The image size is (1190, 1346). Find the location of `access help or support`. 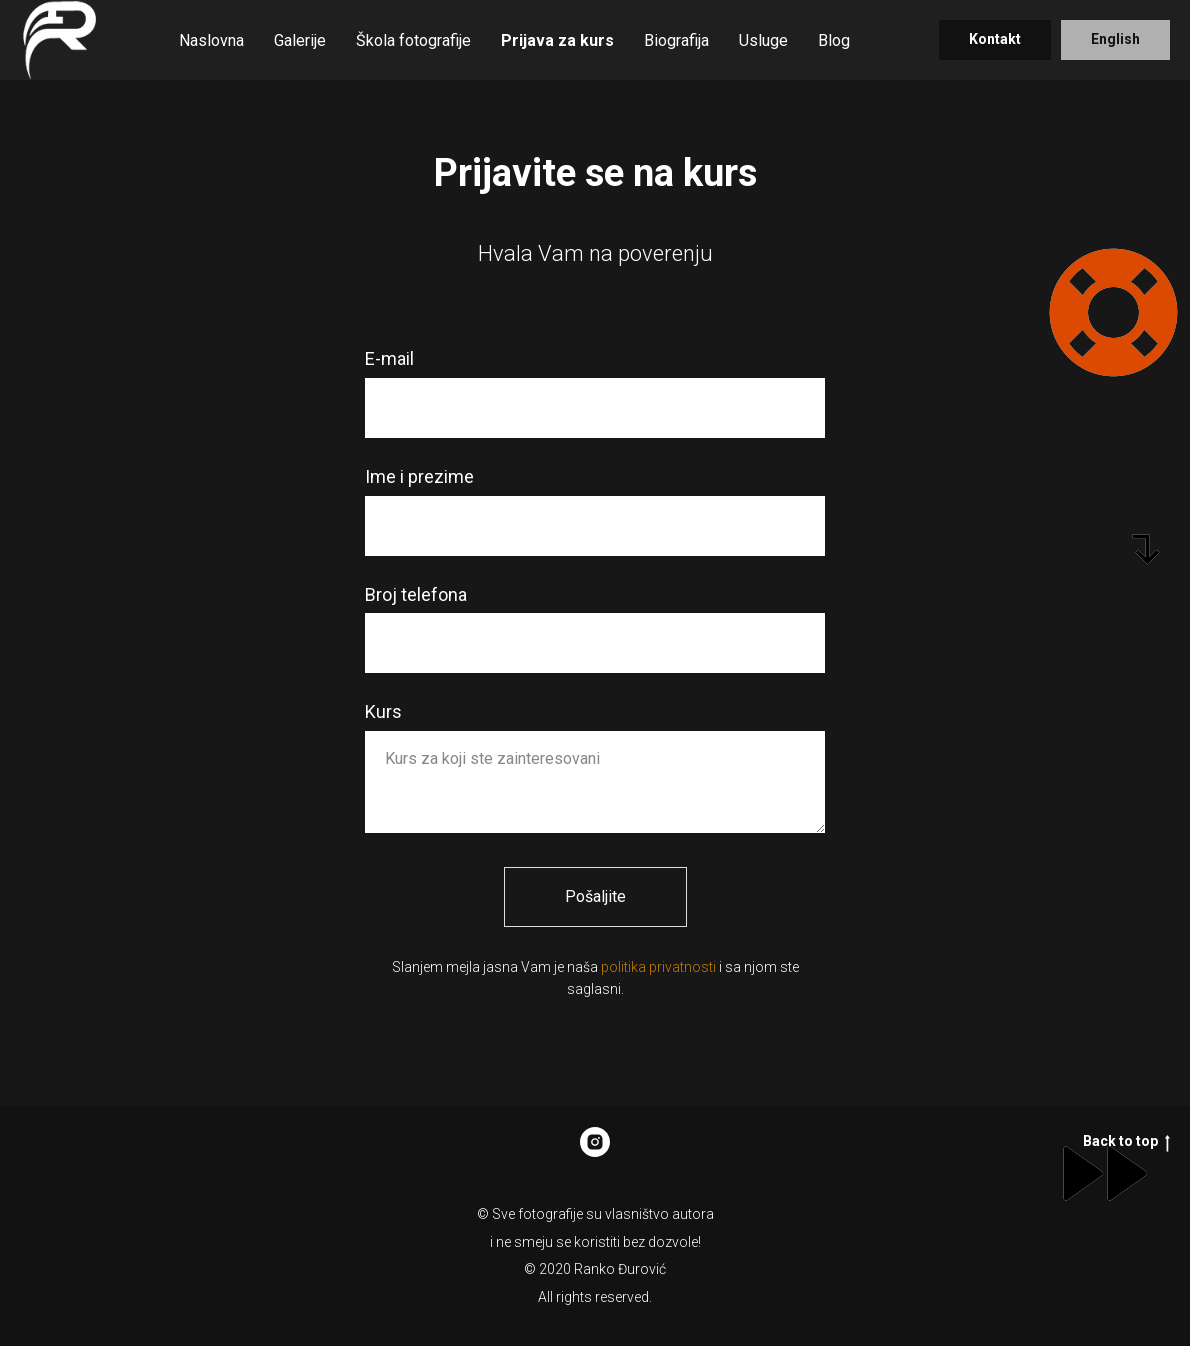

access help or support is located at coordinates (1113, 312).